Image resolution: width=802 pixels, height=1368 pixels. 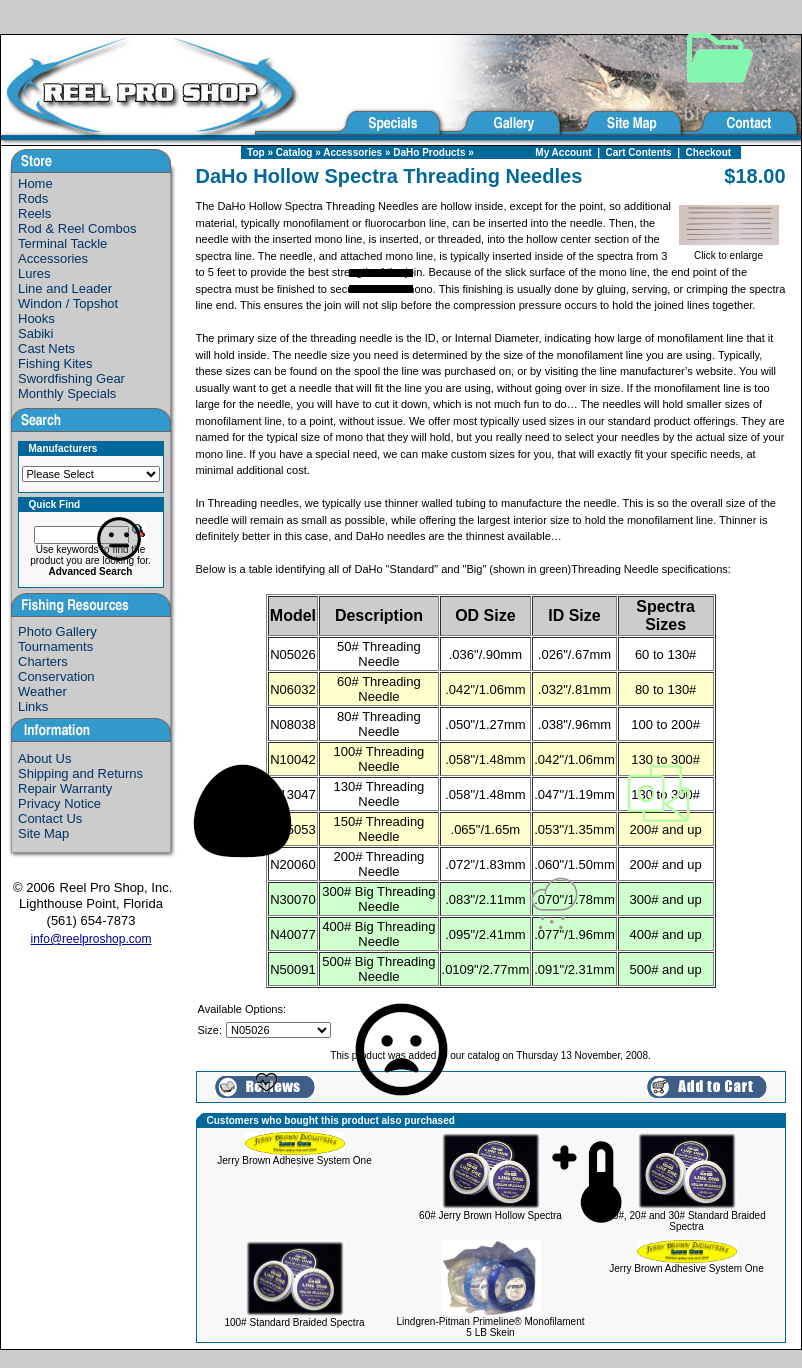 What do you see at coordinates (554, 902) in the screenshot?
I see `indicates snowy weather conditions` at bounding box center [554, 902].